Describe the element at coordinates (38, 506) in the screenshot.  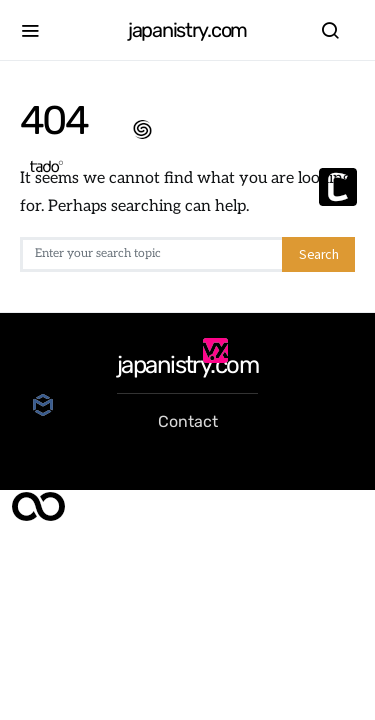
I see `Elegoo brand logo` at that location.